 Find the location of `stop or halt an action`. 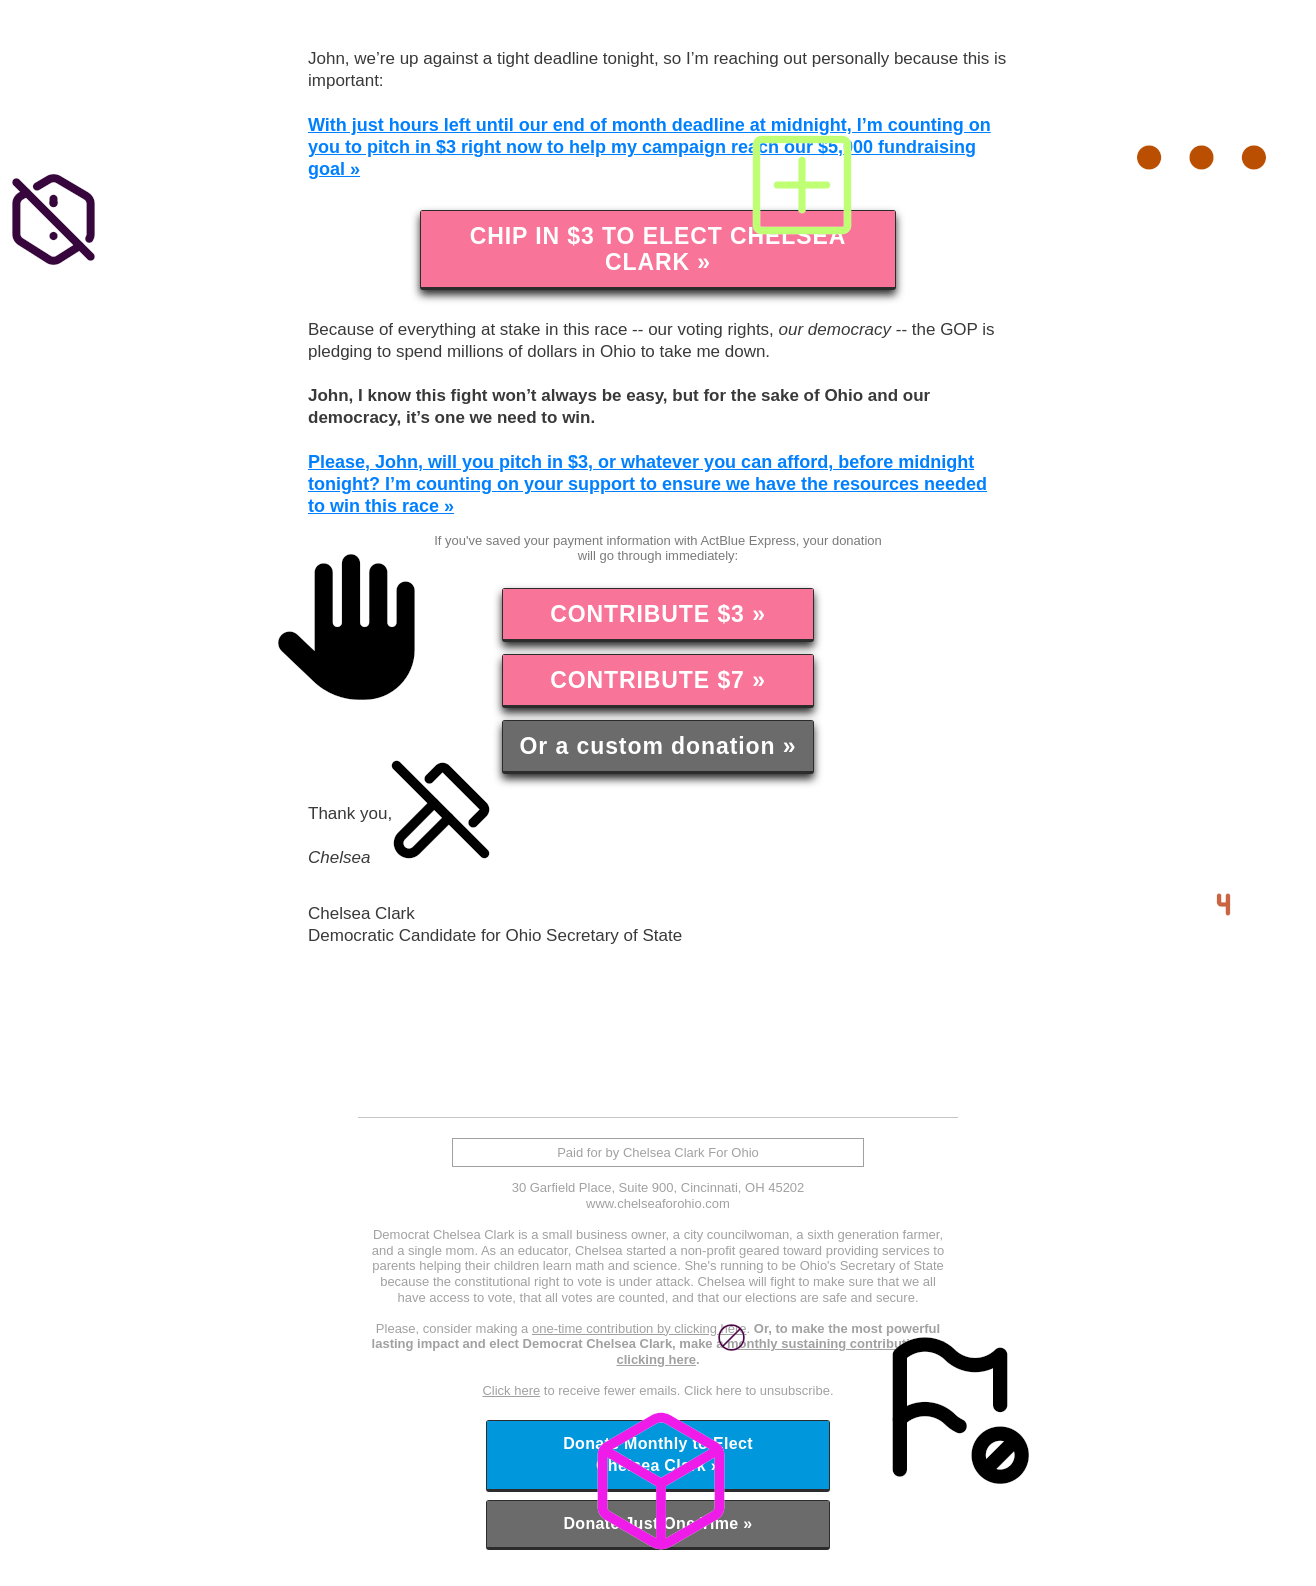

stop or halt an action is located at coordinates (351, 627).